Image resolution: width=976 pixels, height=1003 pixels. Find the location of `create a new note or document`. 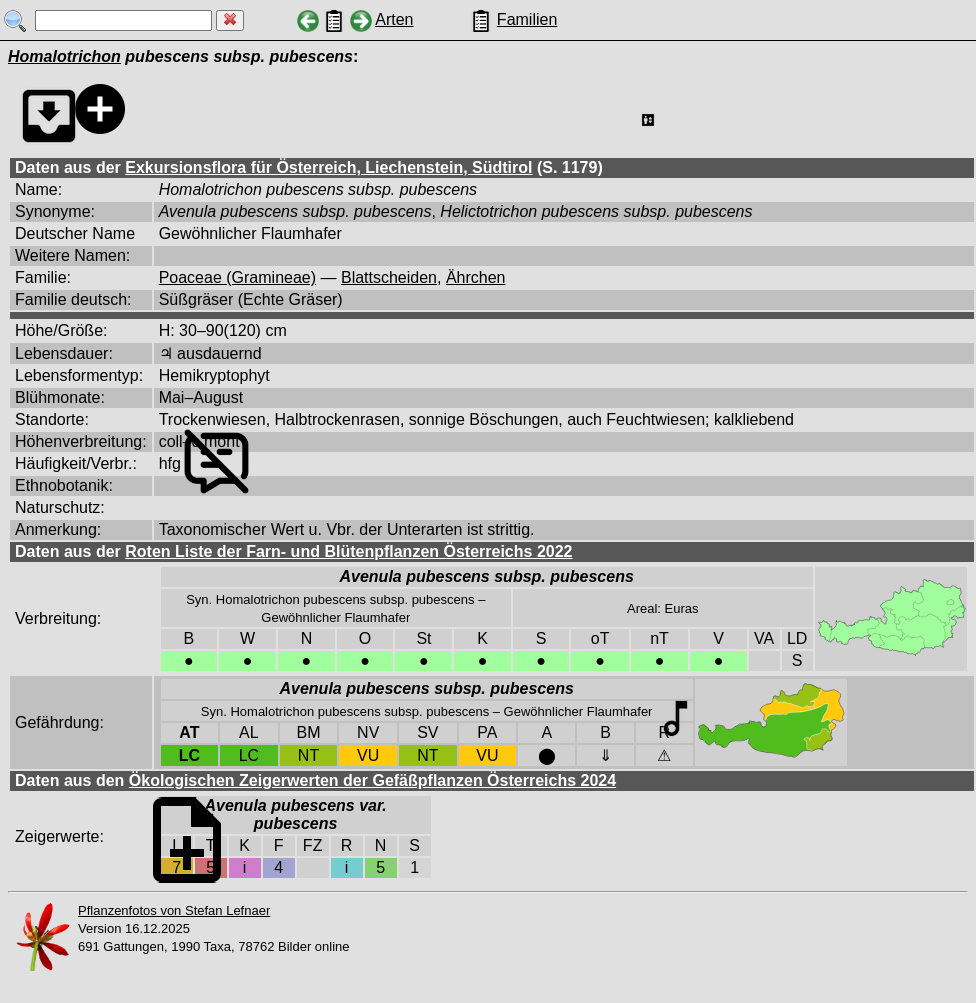

create a new note or document is located at coordinates (187, 840).